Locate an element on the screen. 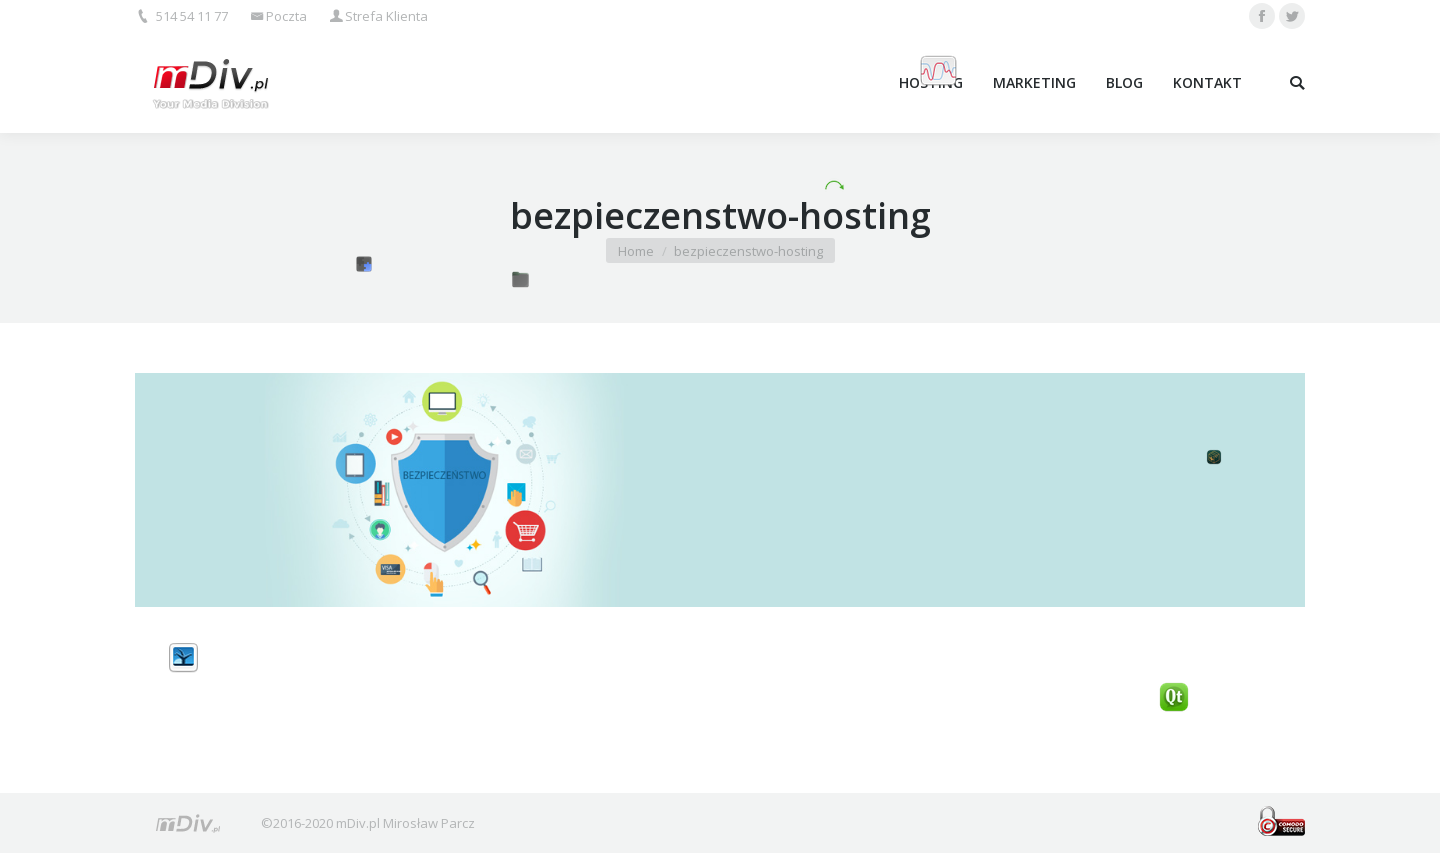 The image size is (1440, 853). open qt linguist translation tool is located at coordinates (1174, 697).